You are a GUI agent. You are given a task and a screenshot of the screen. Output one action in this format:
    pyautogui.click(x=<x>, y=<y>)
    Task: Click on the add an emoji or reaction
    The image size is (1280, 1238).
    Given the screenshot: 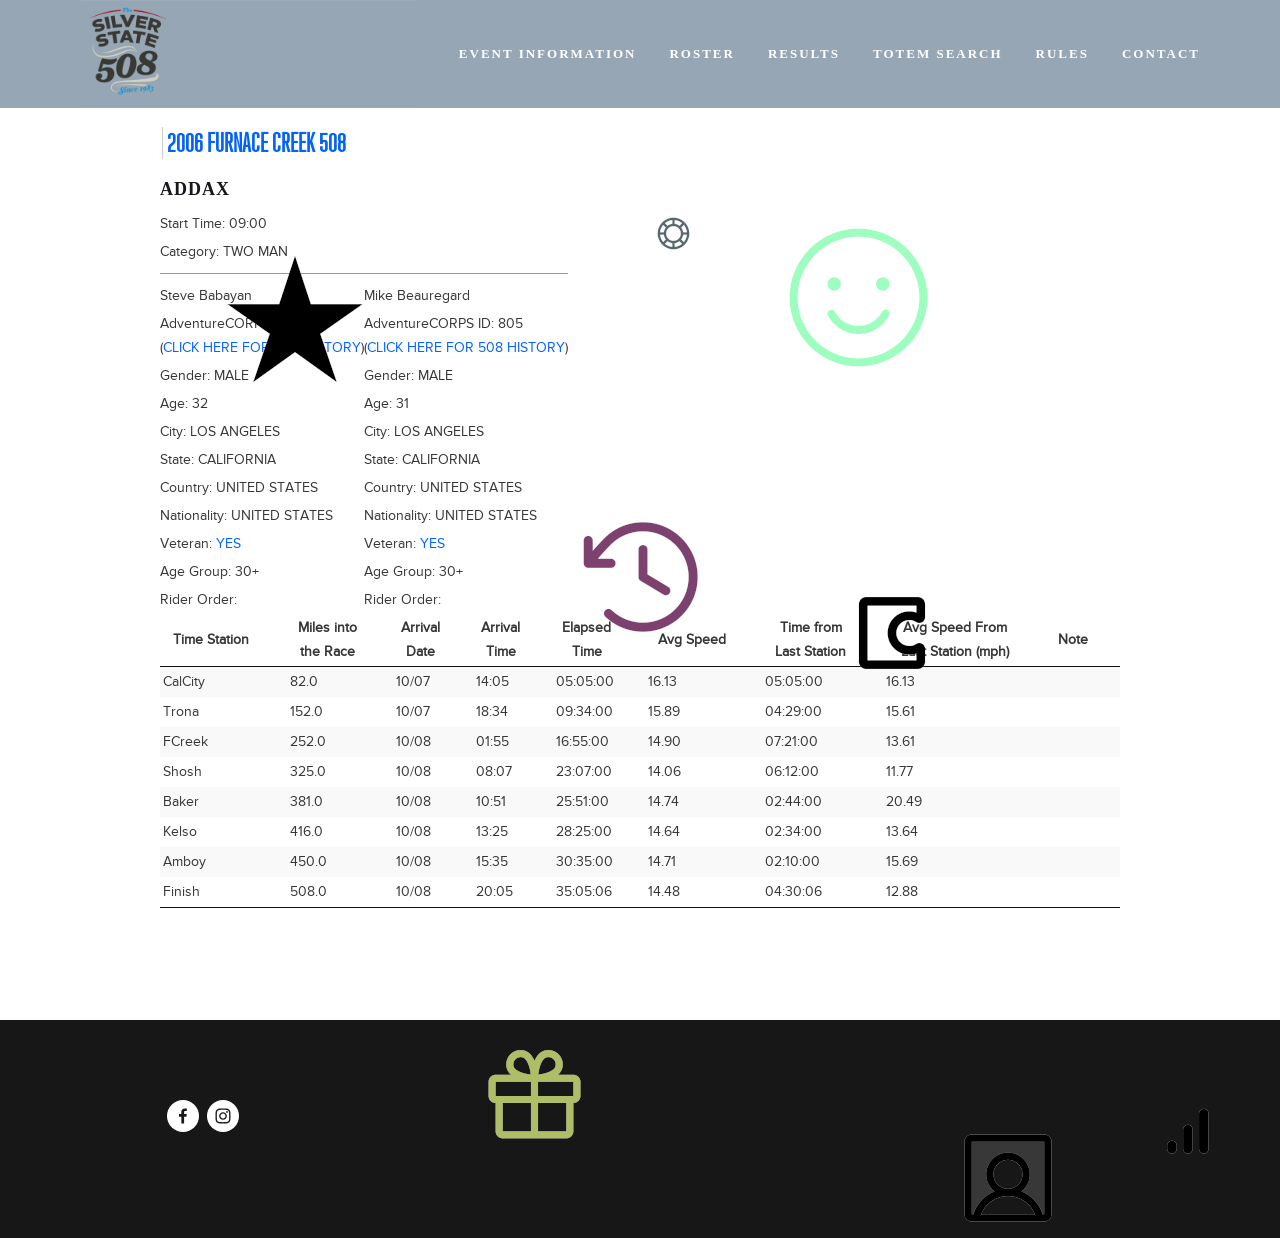 What is the action you would take?
    pyautogui.click(x=858, y=297)
    